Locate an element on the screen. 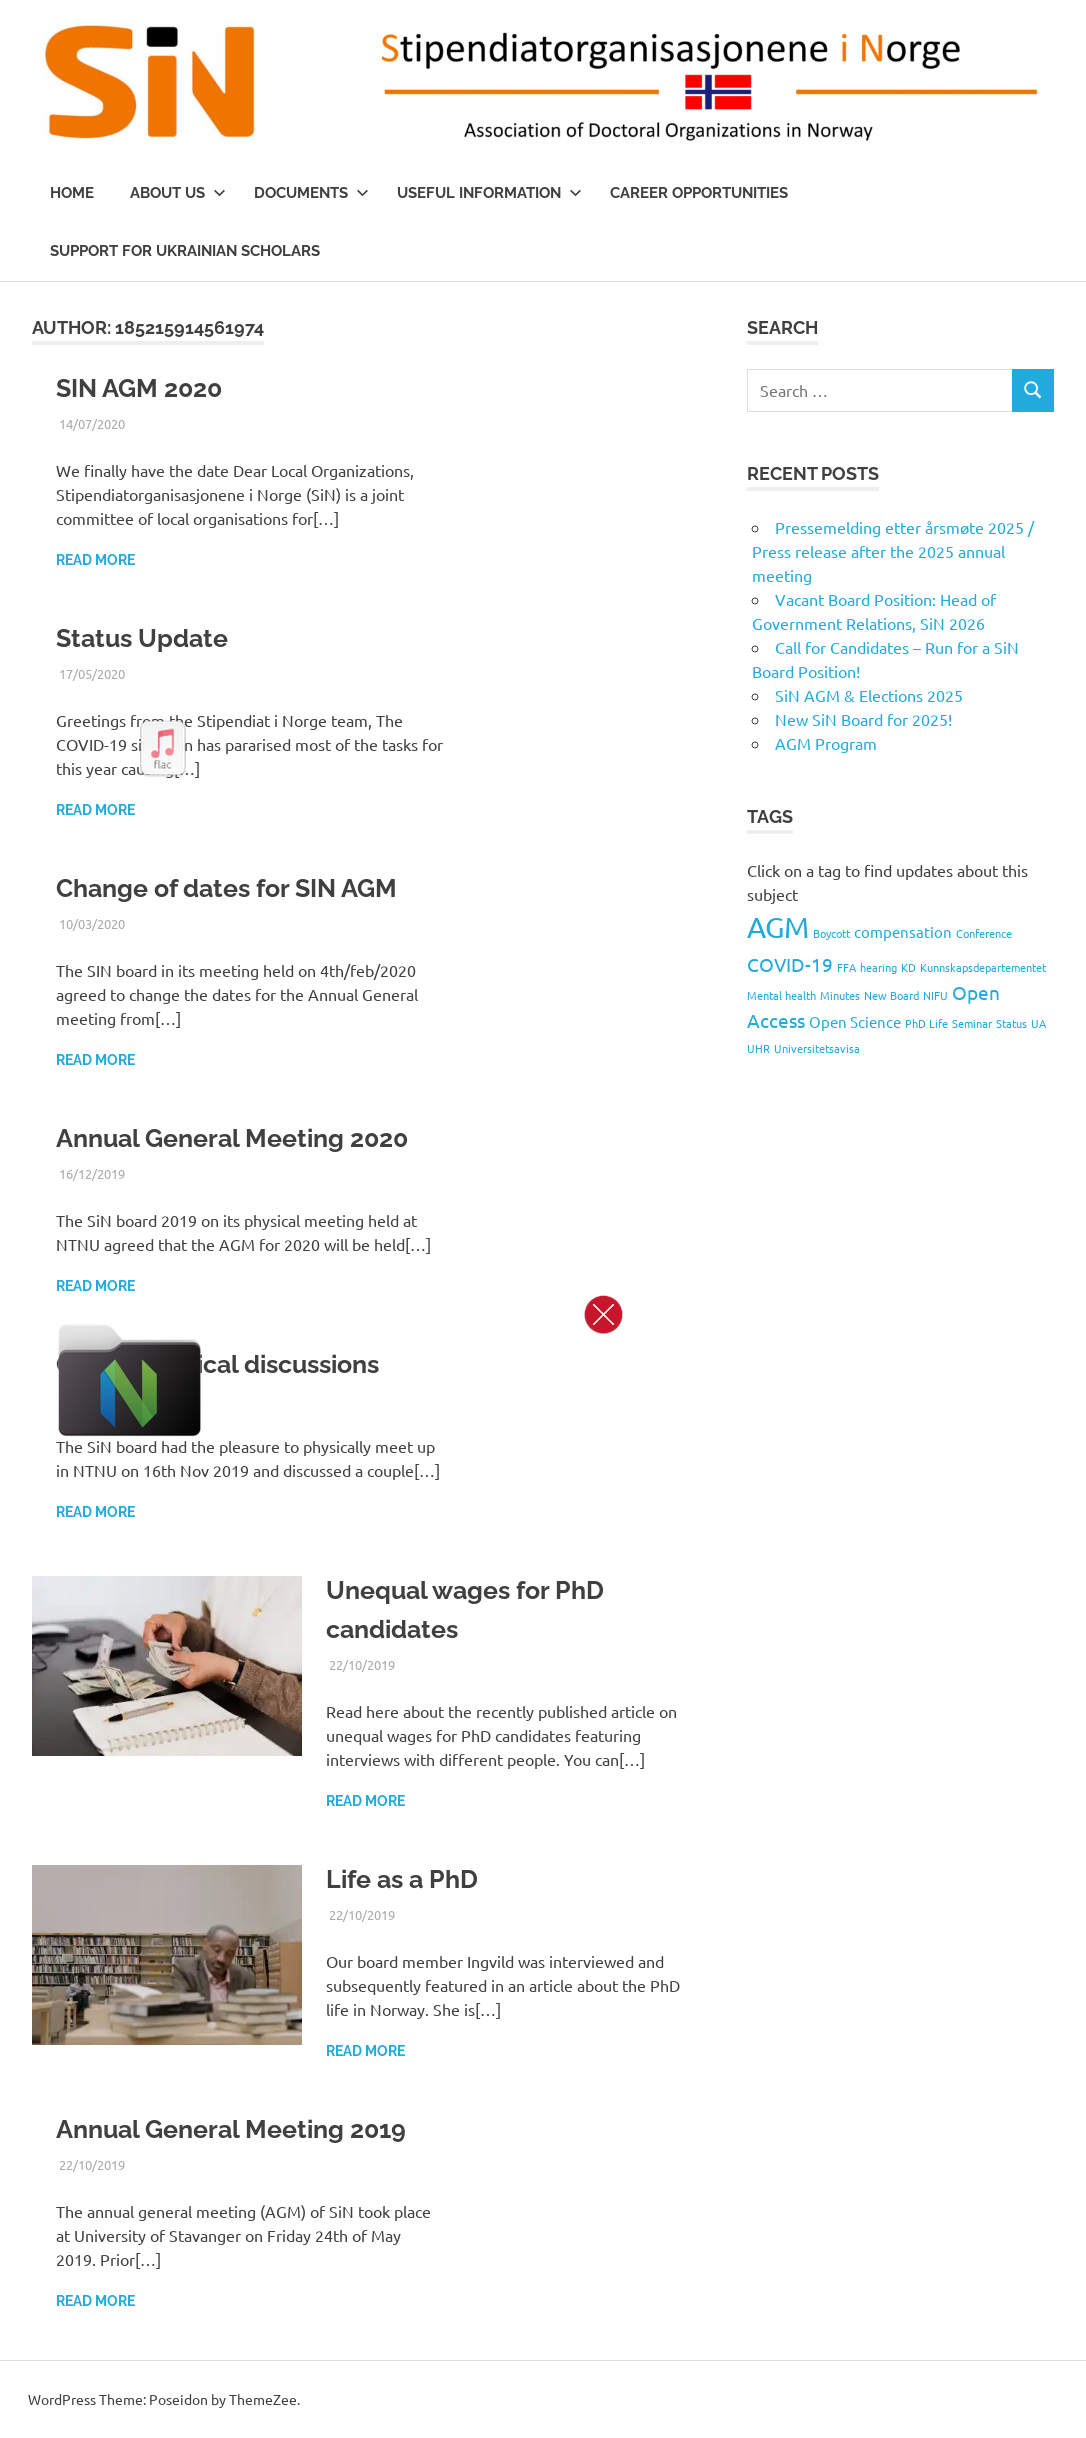  open neovim configuration folder is located at coordinates (129, 1384).